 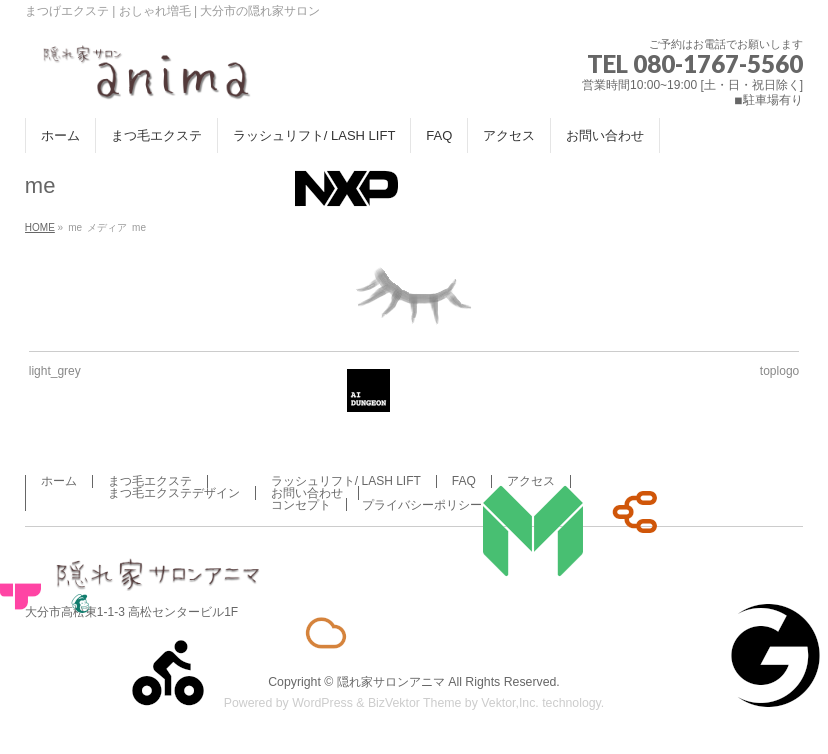 I want to click on open AI Dungeon app, so click(x=368, y=390).